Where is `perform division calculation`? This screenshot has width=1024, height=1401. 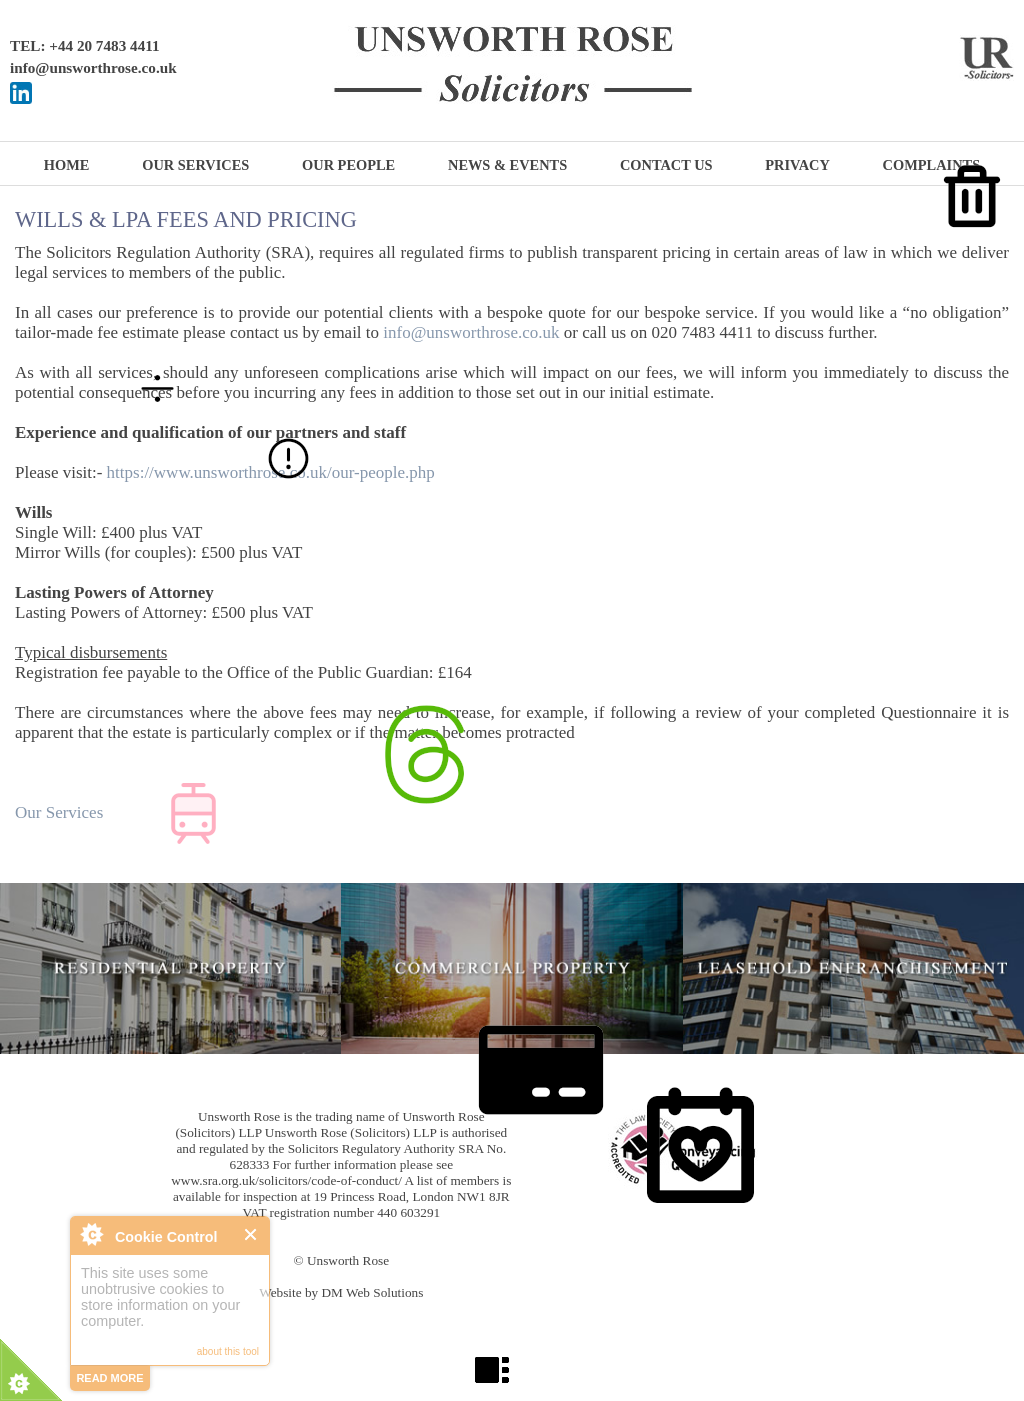 perform division calculation is located at coordinates (157, 388).